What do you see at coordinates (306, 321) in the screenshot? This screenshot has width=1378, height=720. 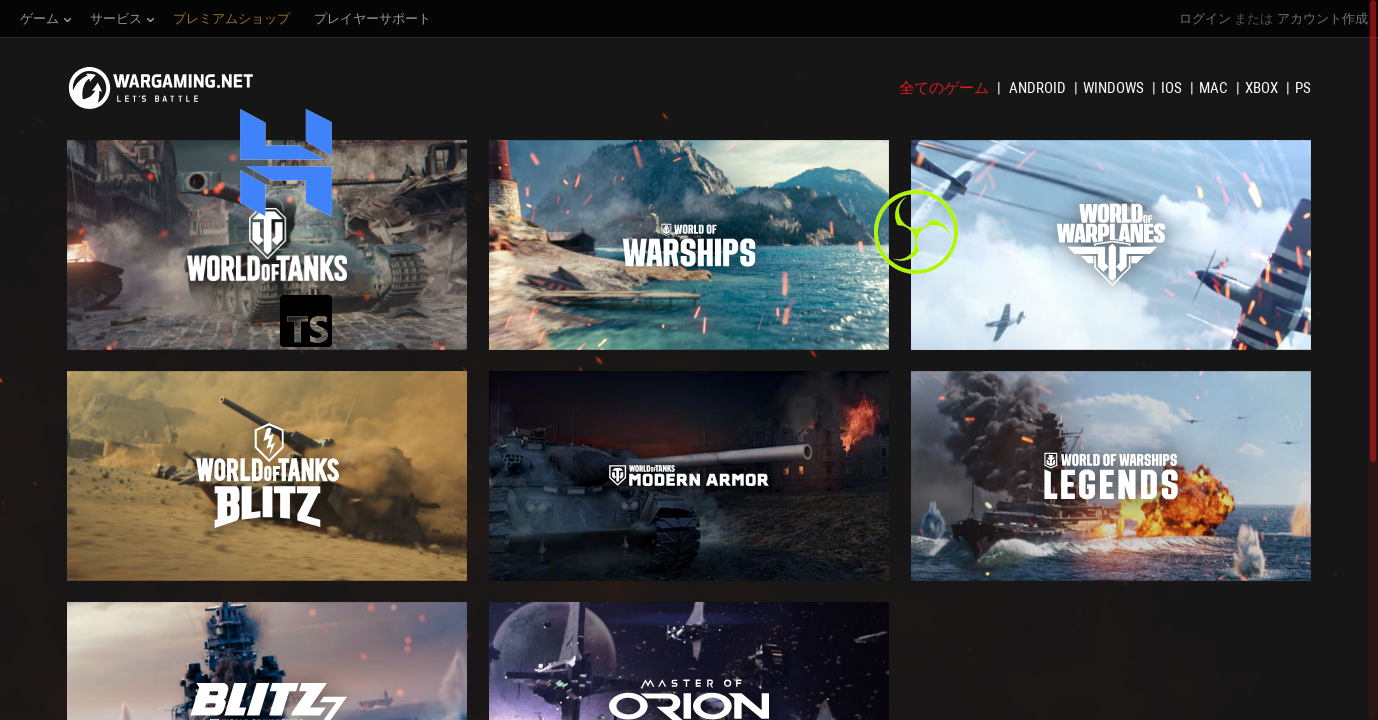 I see `typescript programming language logo` at bounding box center [306, 321].